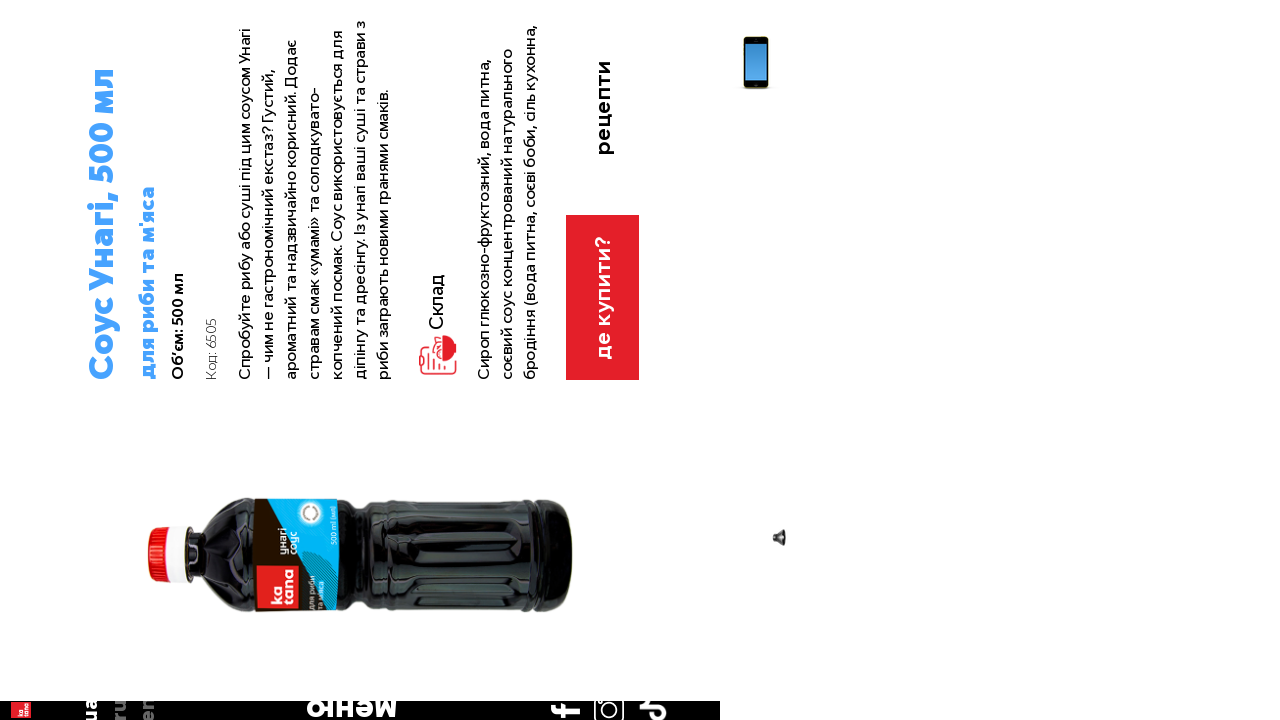 The image size is (1280, 720). What do you see at coordinates (779, 537) in the screenshot?
I see `access audio library in iMovie` at bounding box center [779, 537].